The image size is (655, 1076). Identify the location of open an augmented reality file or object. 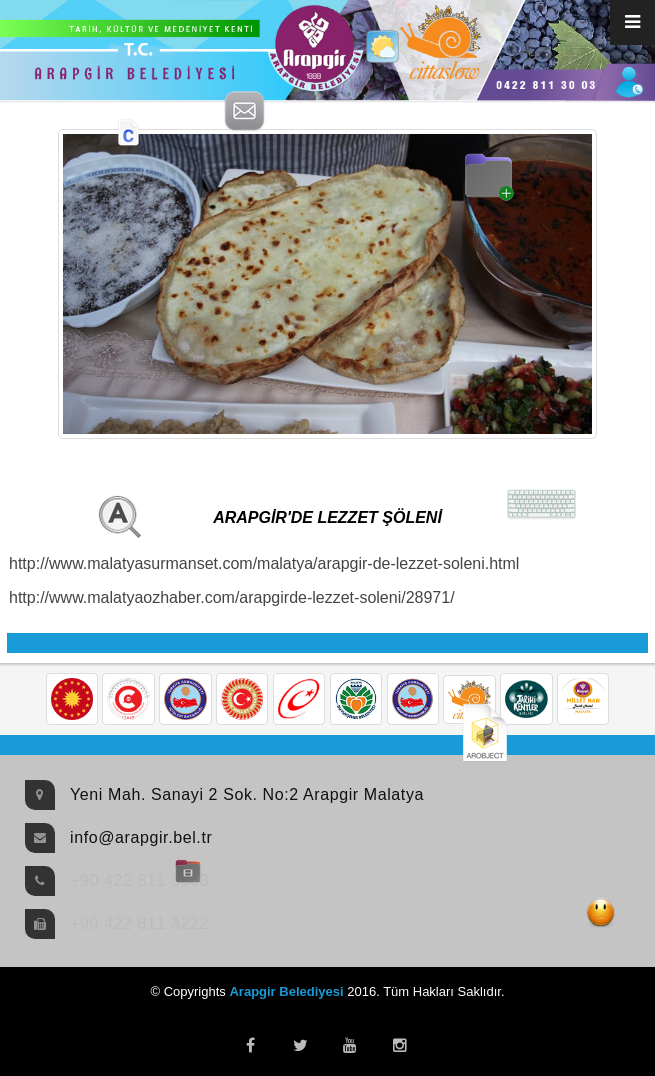
(485, 734).